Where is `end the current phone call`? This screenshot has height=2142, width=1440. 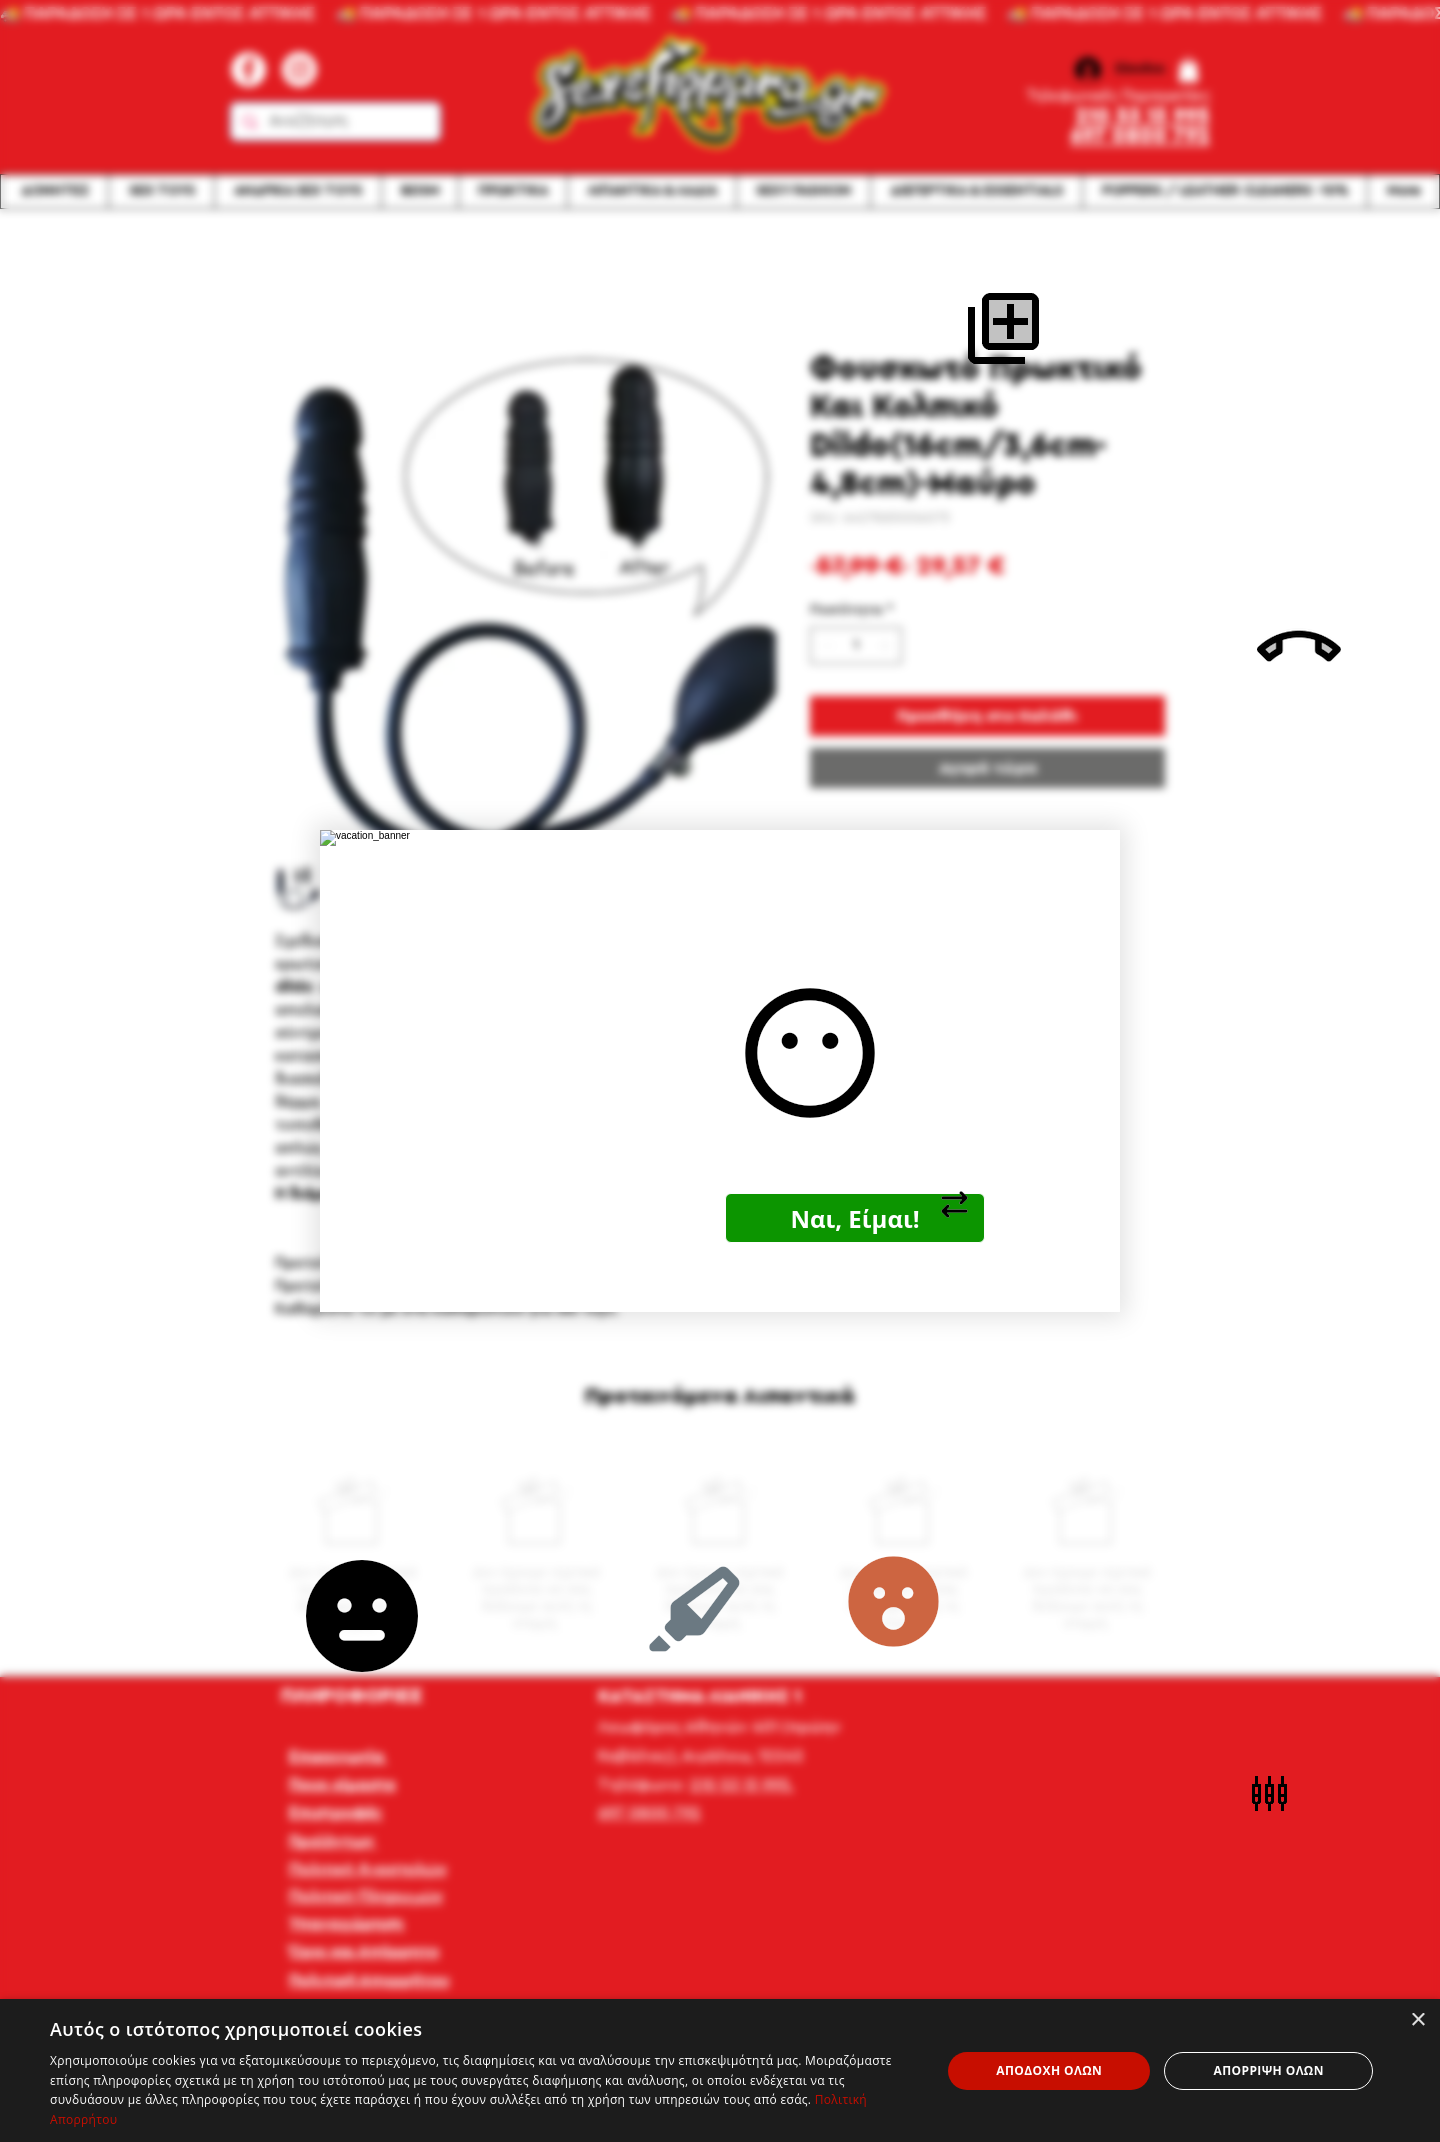
end the current phone call is located at coordinates (1299, 648).